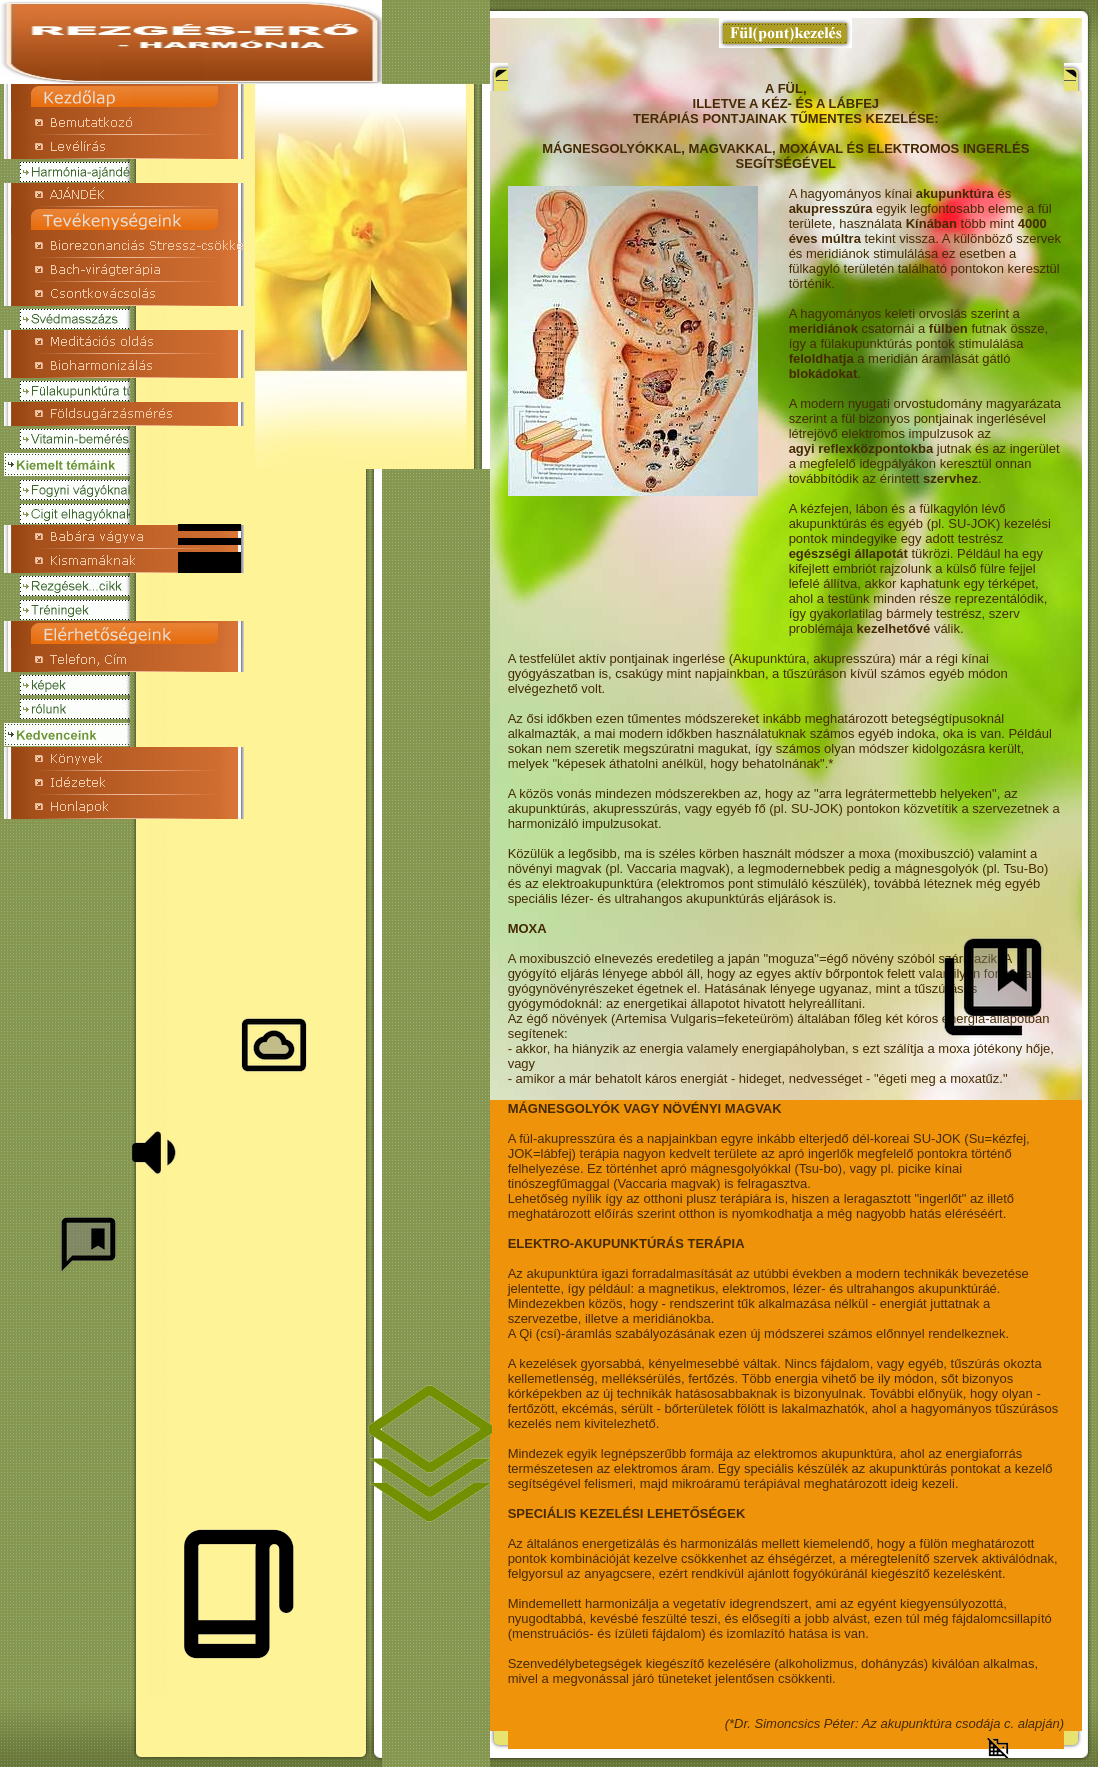 This screenshot has width=1100, height=1767. Describe the element at coordinates (88, 1244) in the screenshot. I see `access your saved messages` at that location.